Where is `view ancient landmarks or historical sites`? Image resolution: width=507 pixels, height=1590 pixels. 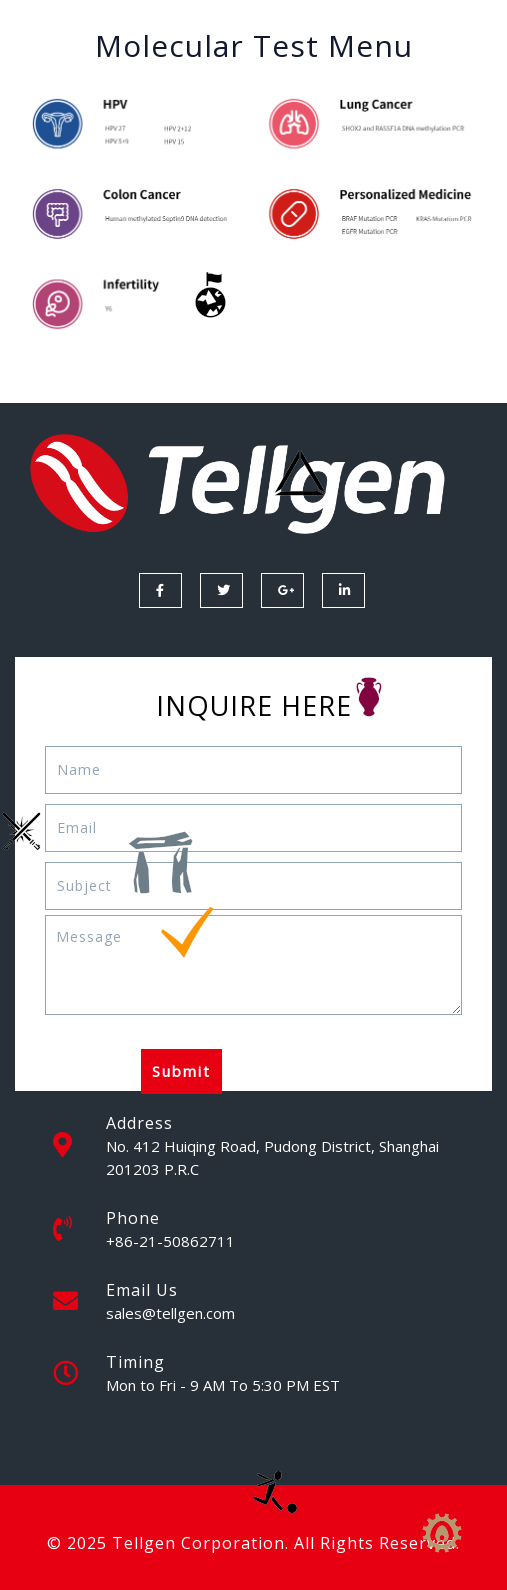
view ancient landmarks or historical sites is located at coordinates (160, 862).